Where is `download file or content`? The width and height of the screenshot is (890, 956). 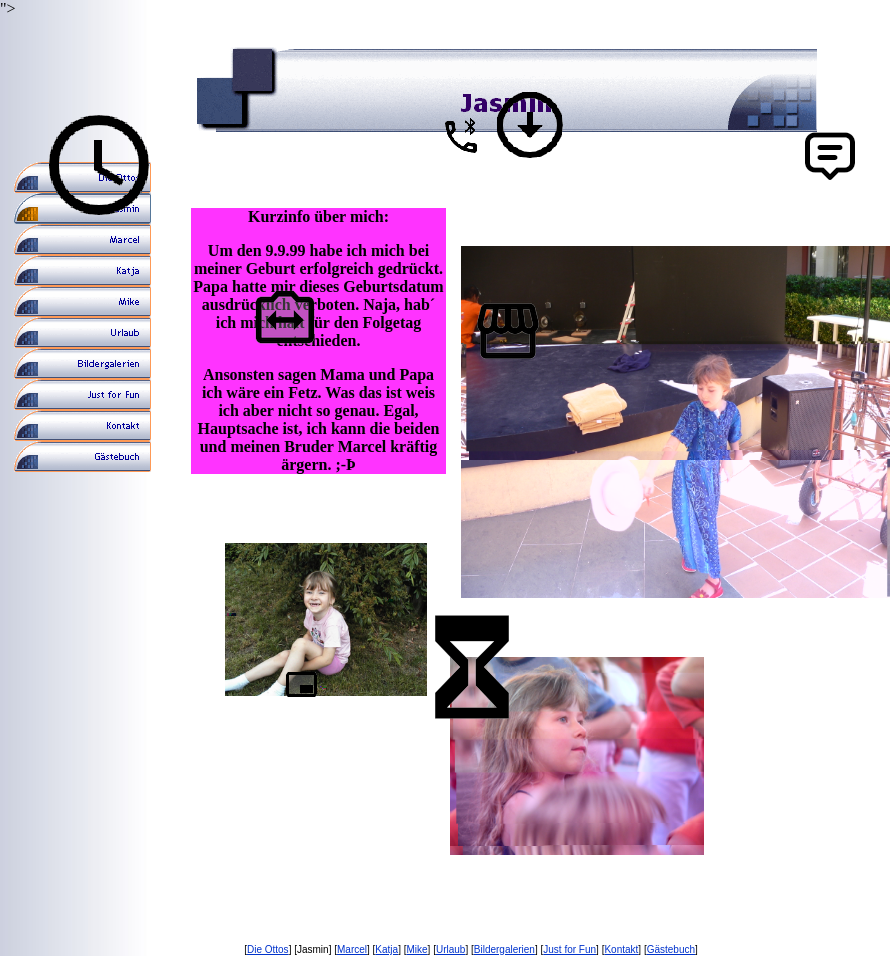 download file or content is located at coordinates (530, 125).